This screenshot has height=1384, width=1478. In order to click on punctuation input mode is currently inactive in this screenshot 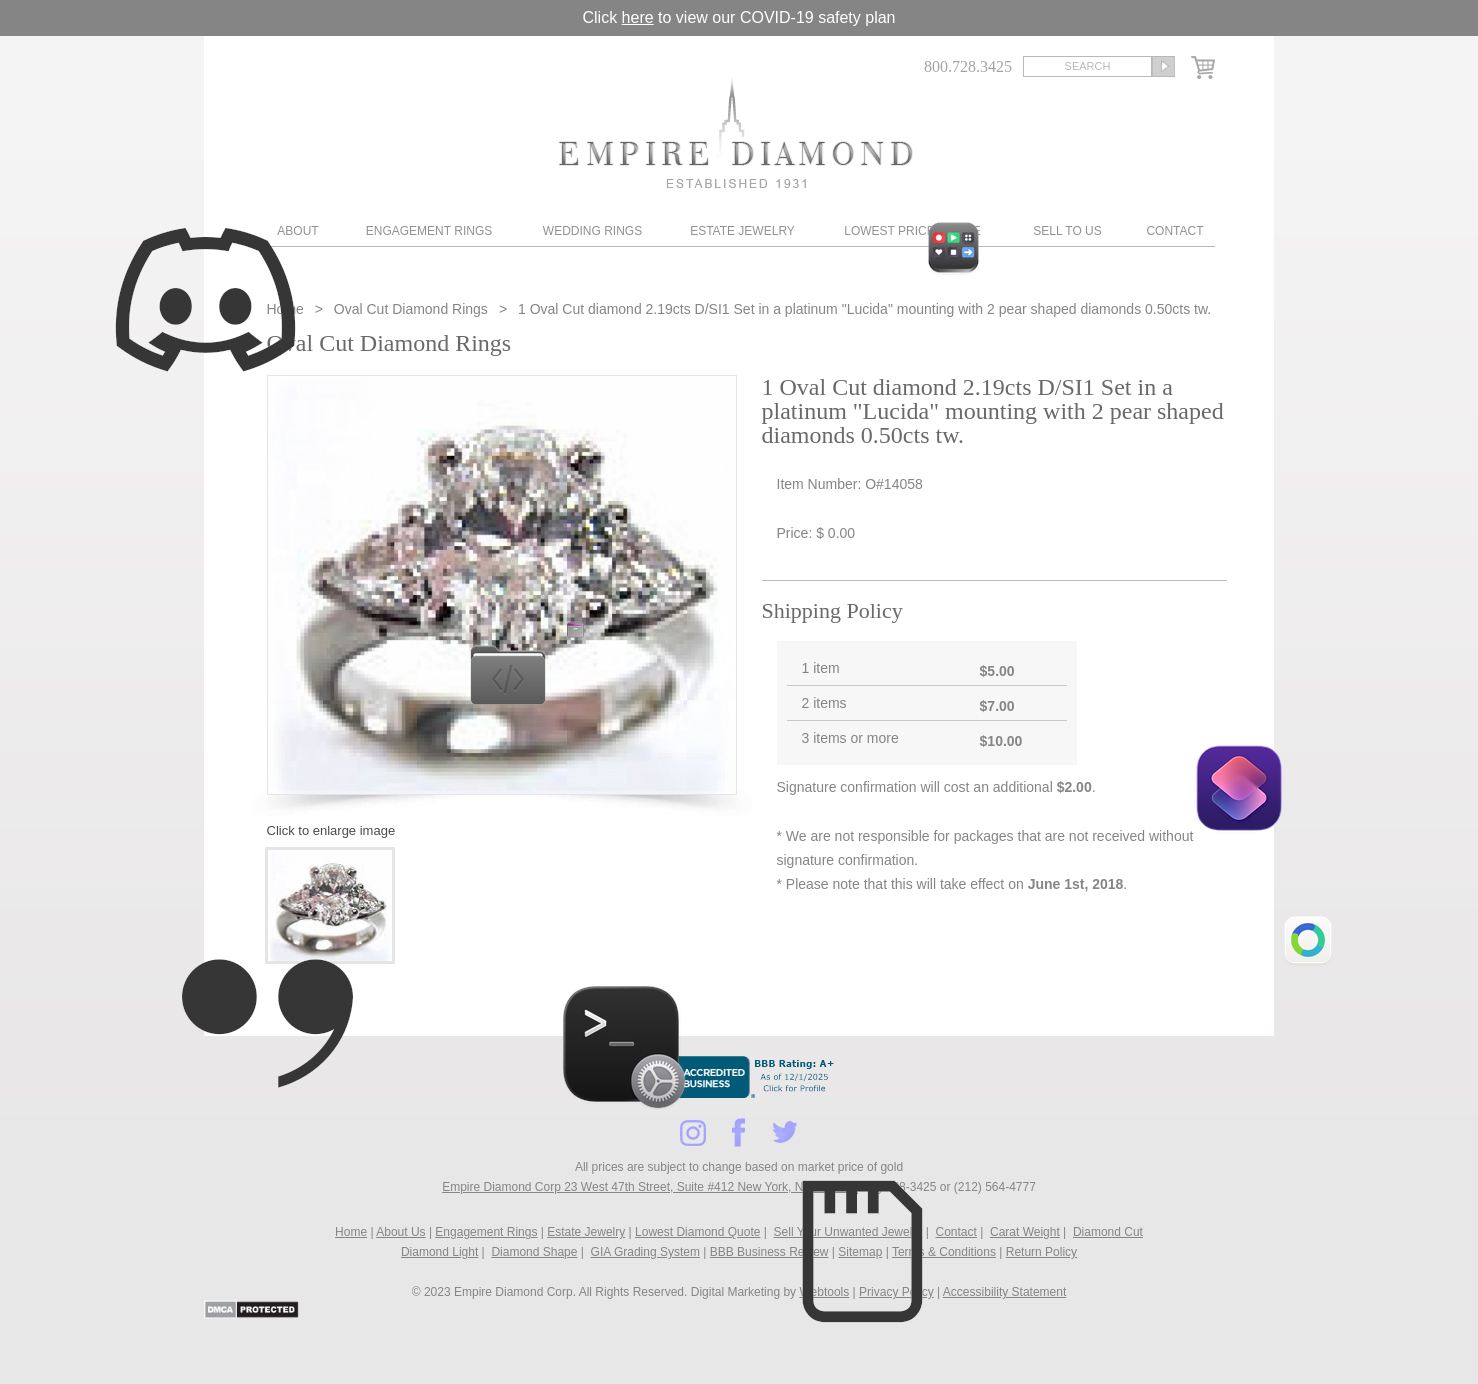, I will do `click(267, 1023)`.